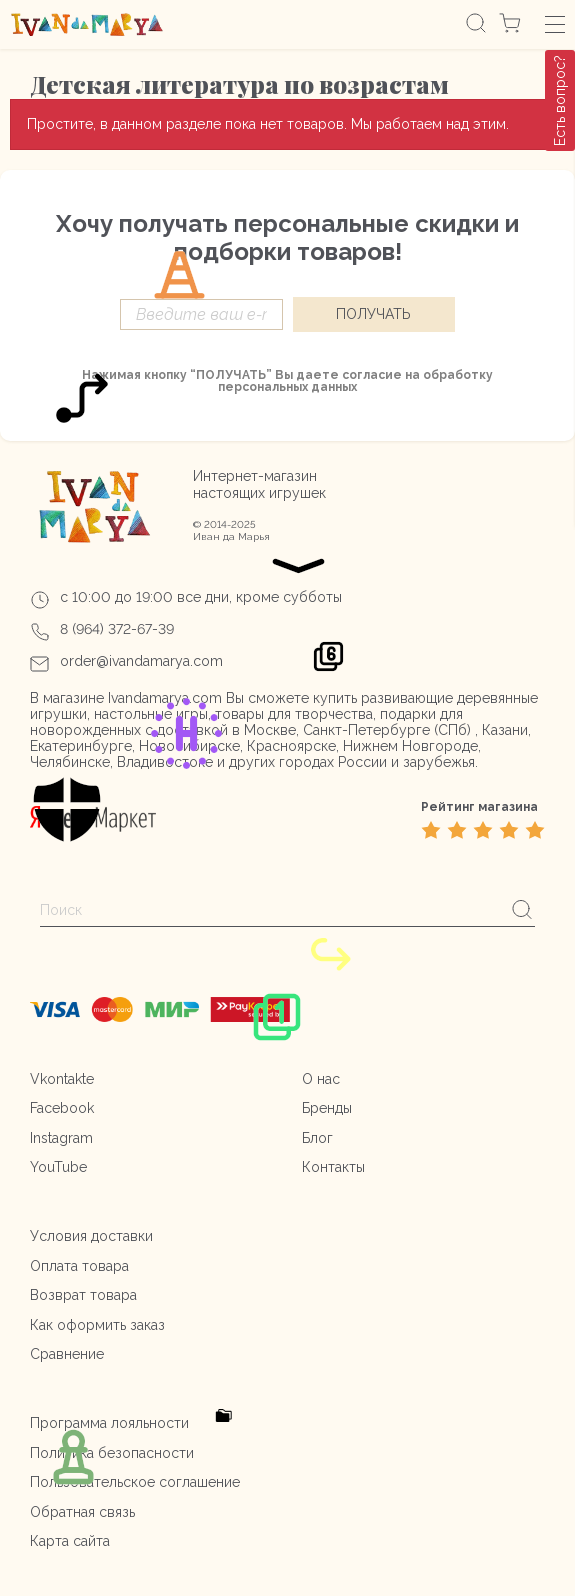 This screenshot has height=1596, width=575. I want to click on browse all folders, so click(223, 1415).